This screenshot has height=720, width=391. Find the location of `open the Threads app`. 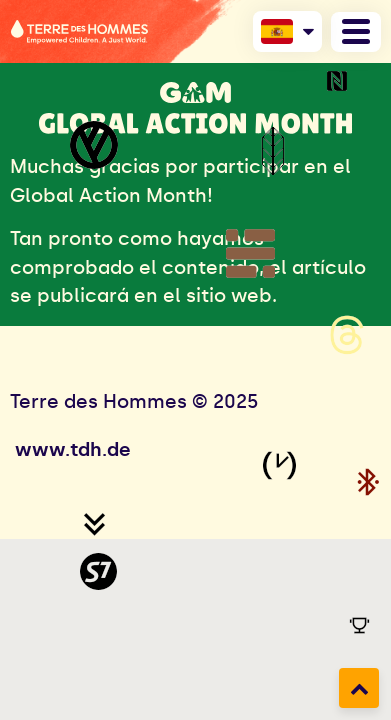

open the Threads app is located at coordinates (347, 335).